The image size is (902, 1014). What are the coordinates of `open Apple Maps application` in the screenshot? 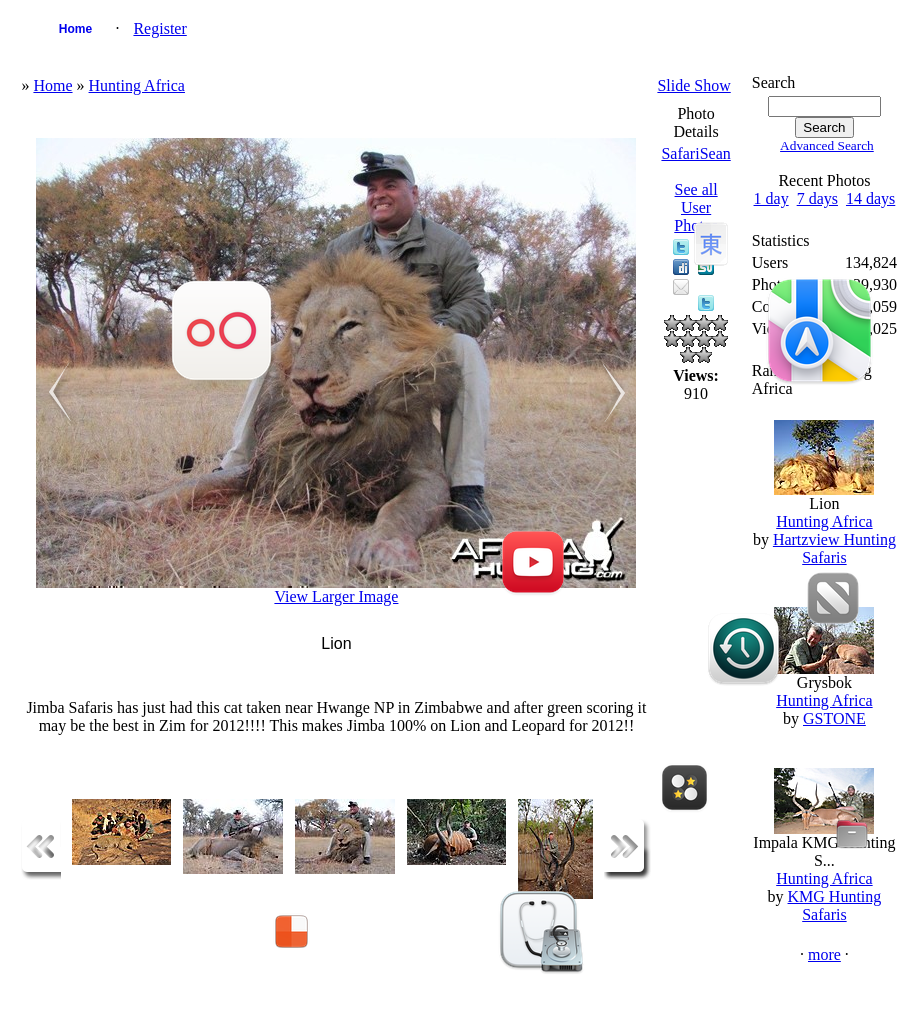 It's located at (819, 330).